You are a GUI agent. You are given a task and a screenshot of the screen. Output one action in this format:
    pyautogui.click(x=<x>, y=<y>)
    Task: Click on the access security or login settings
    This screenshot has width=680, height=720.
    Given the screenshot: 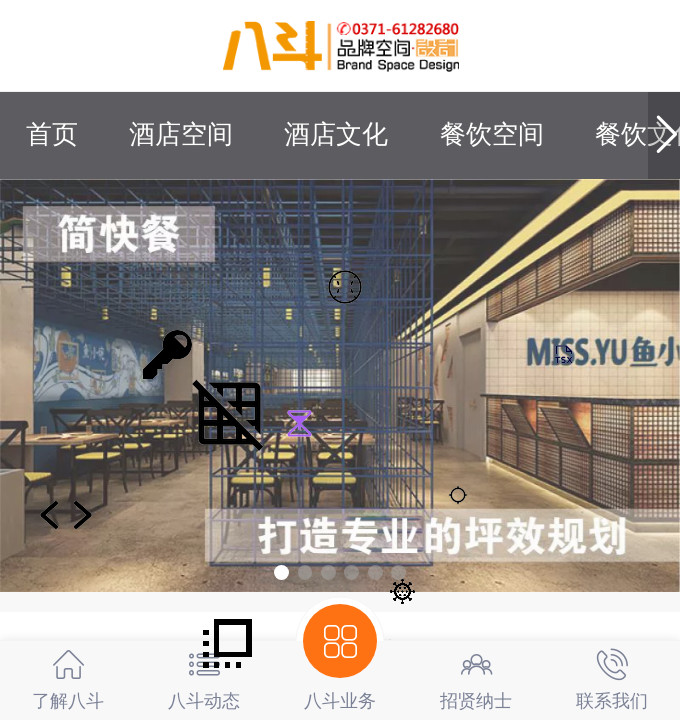 What is the action you would take?
    pyautogui.click(x=167, y=354)
    